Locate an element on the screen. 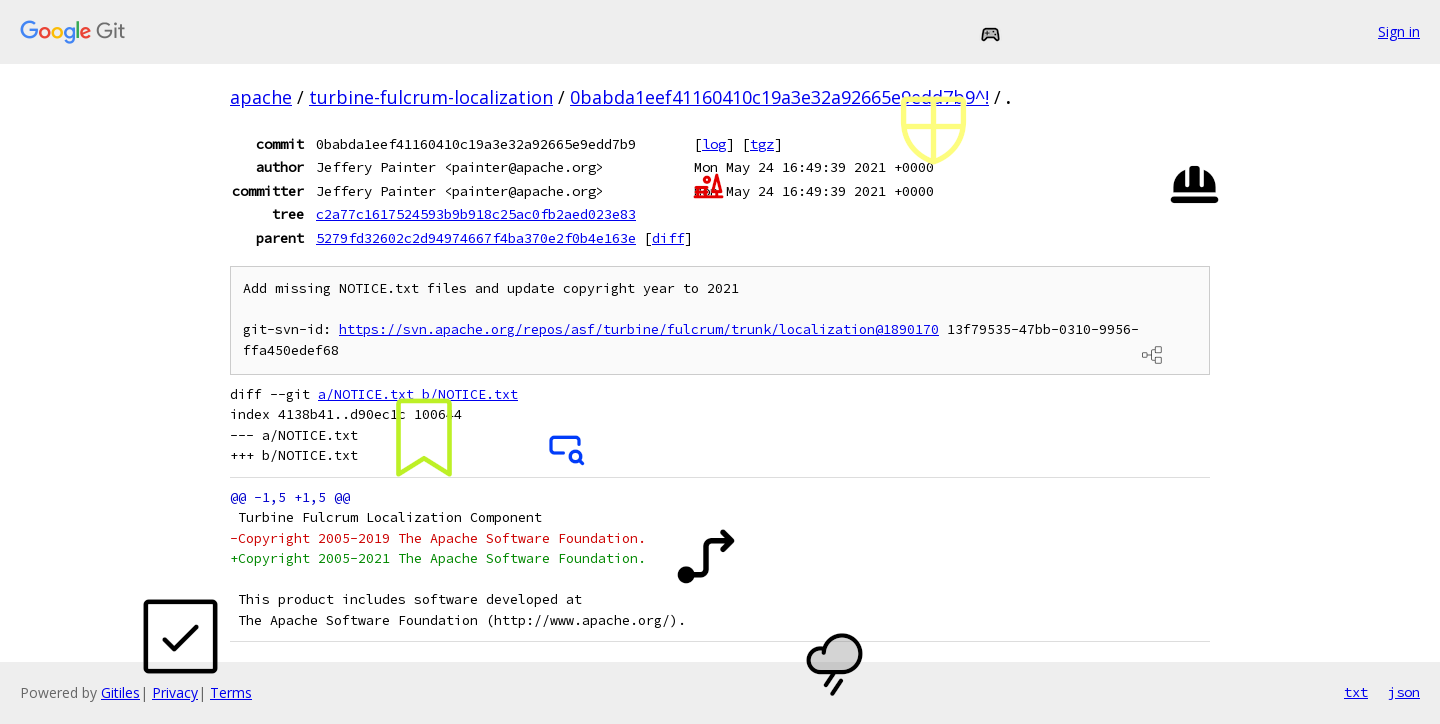  follow a guided path or tutorial is located at coordinates (706, 555).